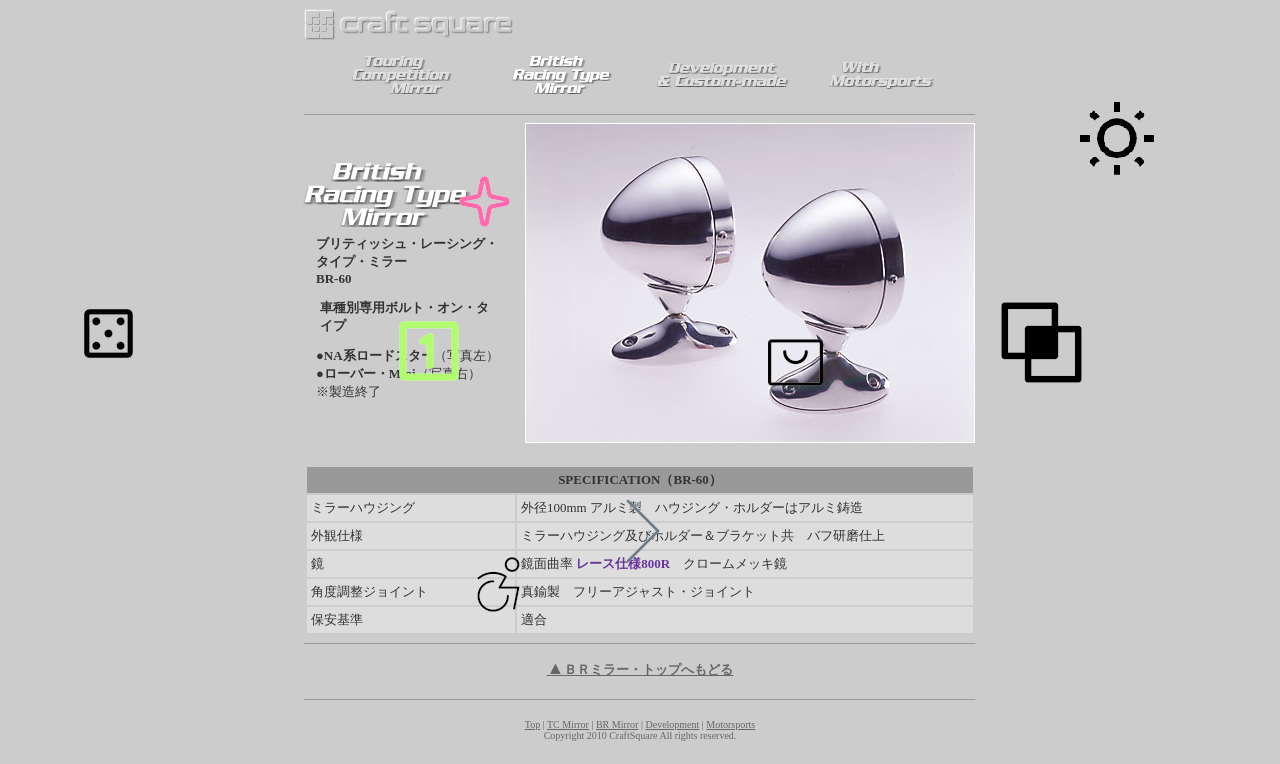 The width and height of the screenshot is (1280, 764). Describe the element at coordinates (429, 351) in the screenshot. I see `indicates first step in a sequence or process` at that location.